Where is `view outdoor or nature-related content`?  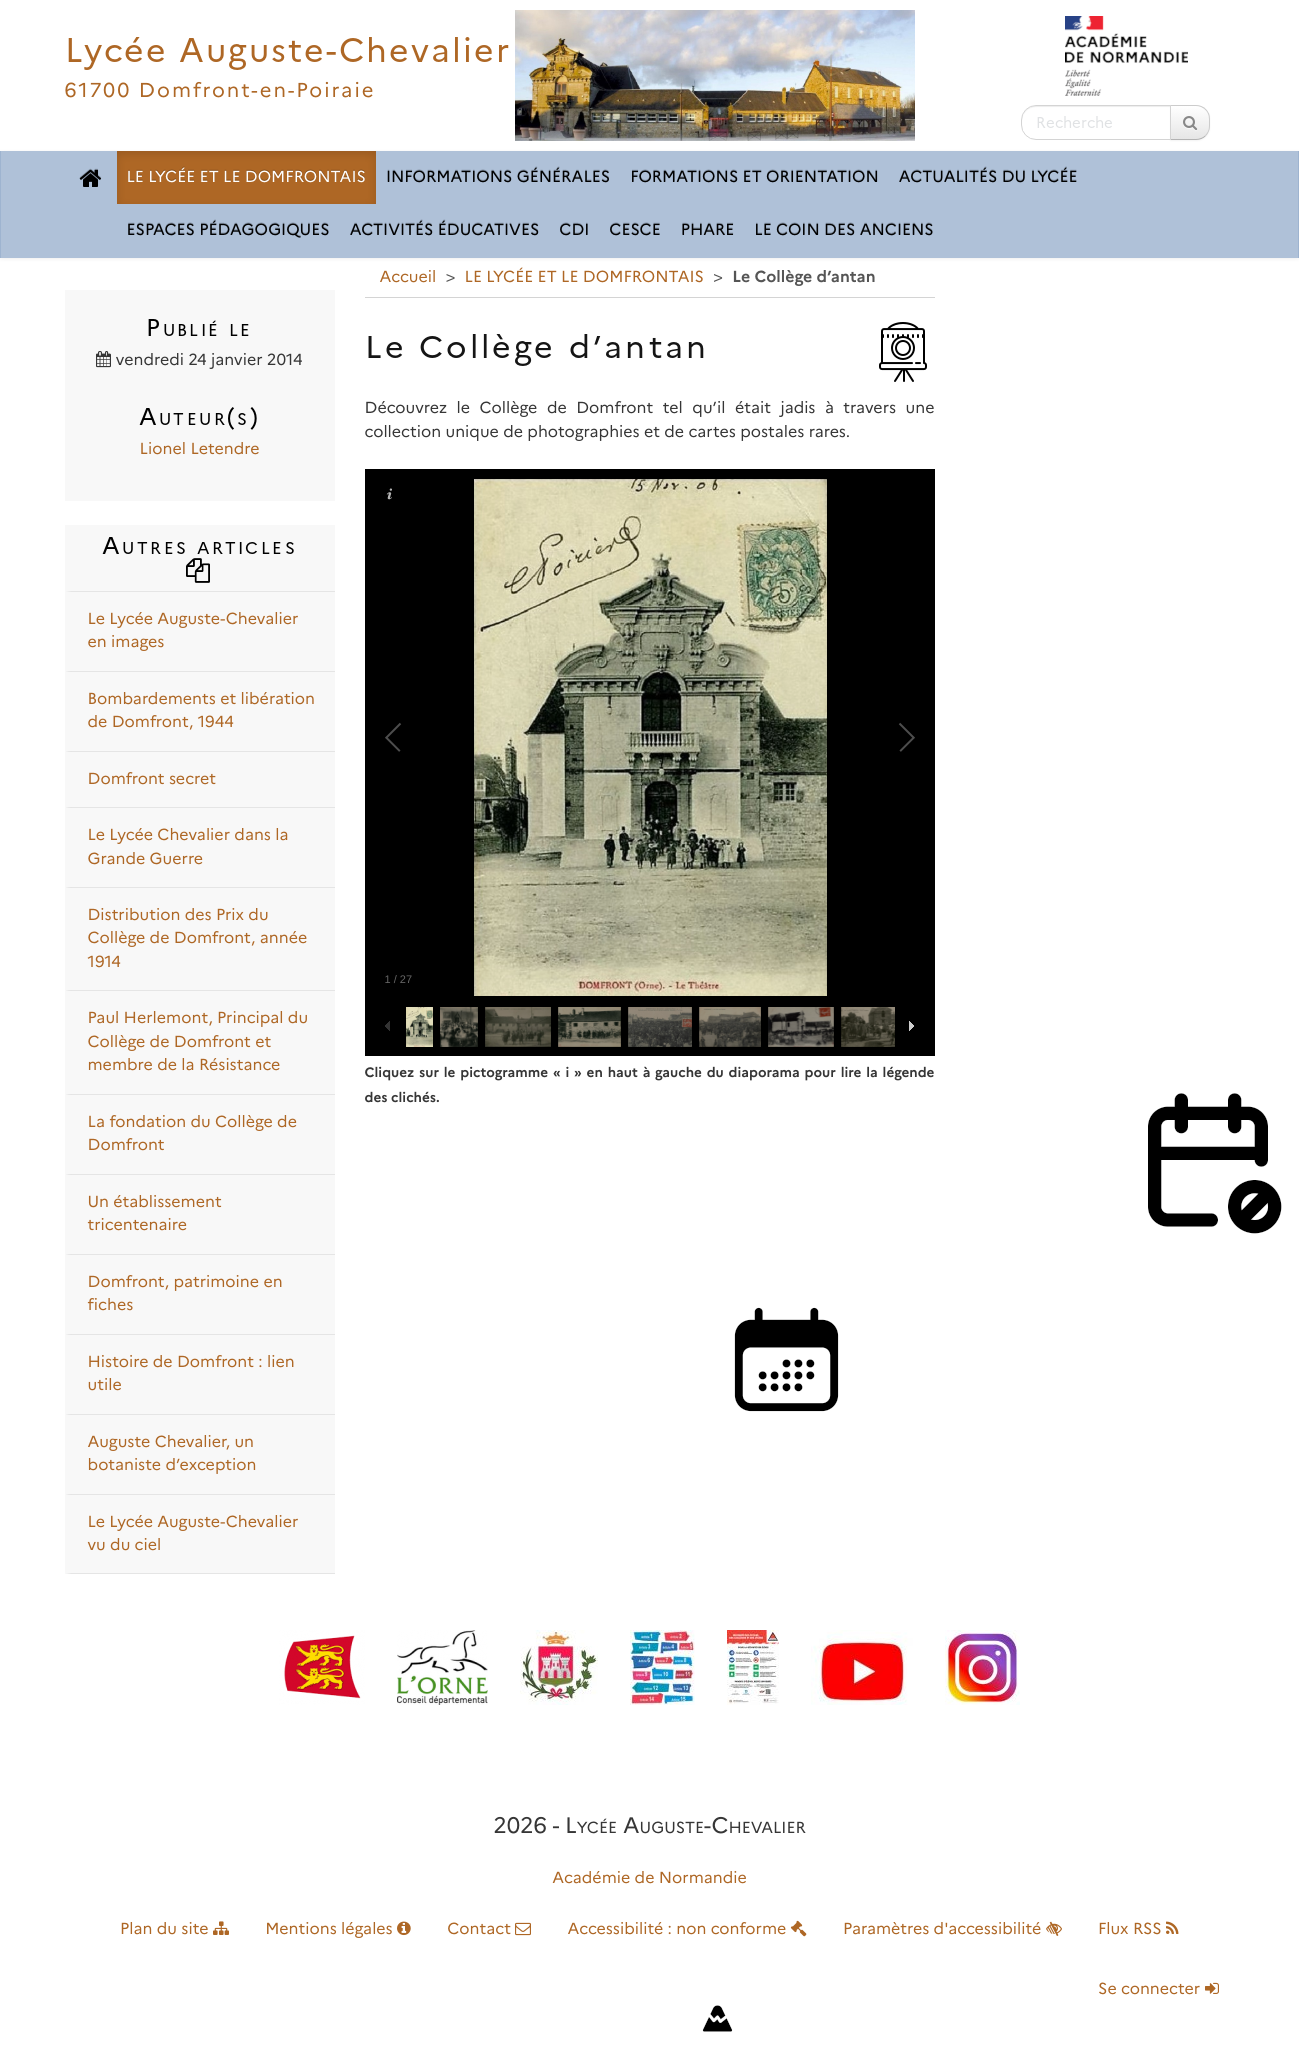
view outdoor or nature-related content is located at coordinates (717, 2018).